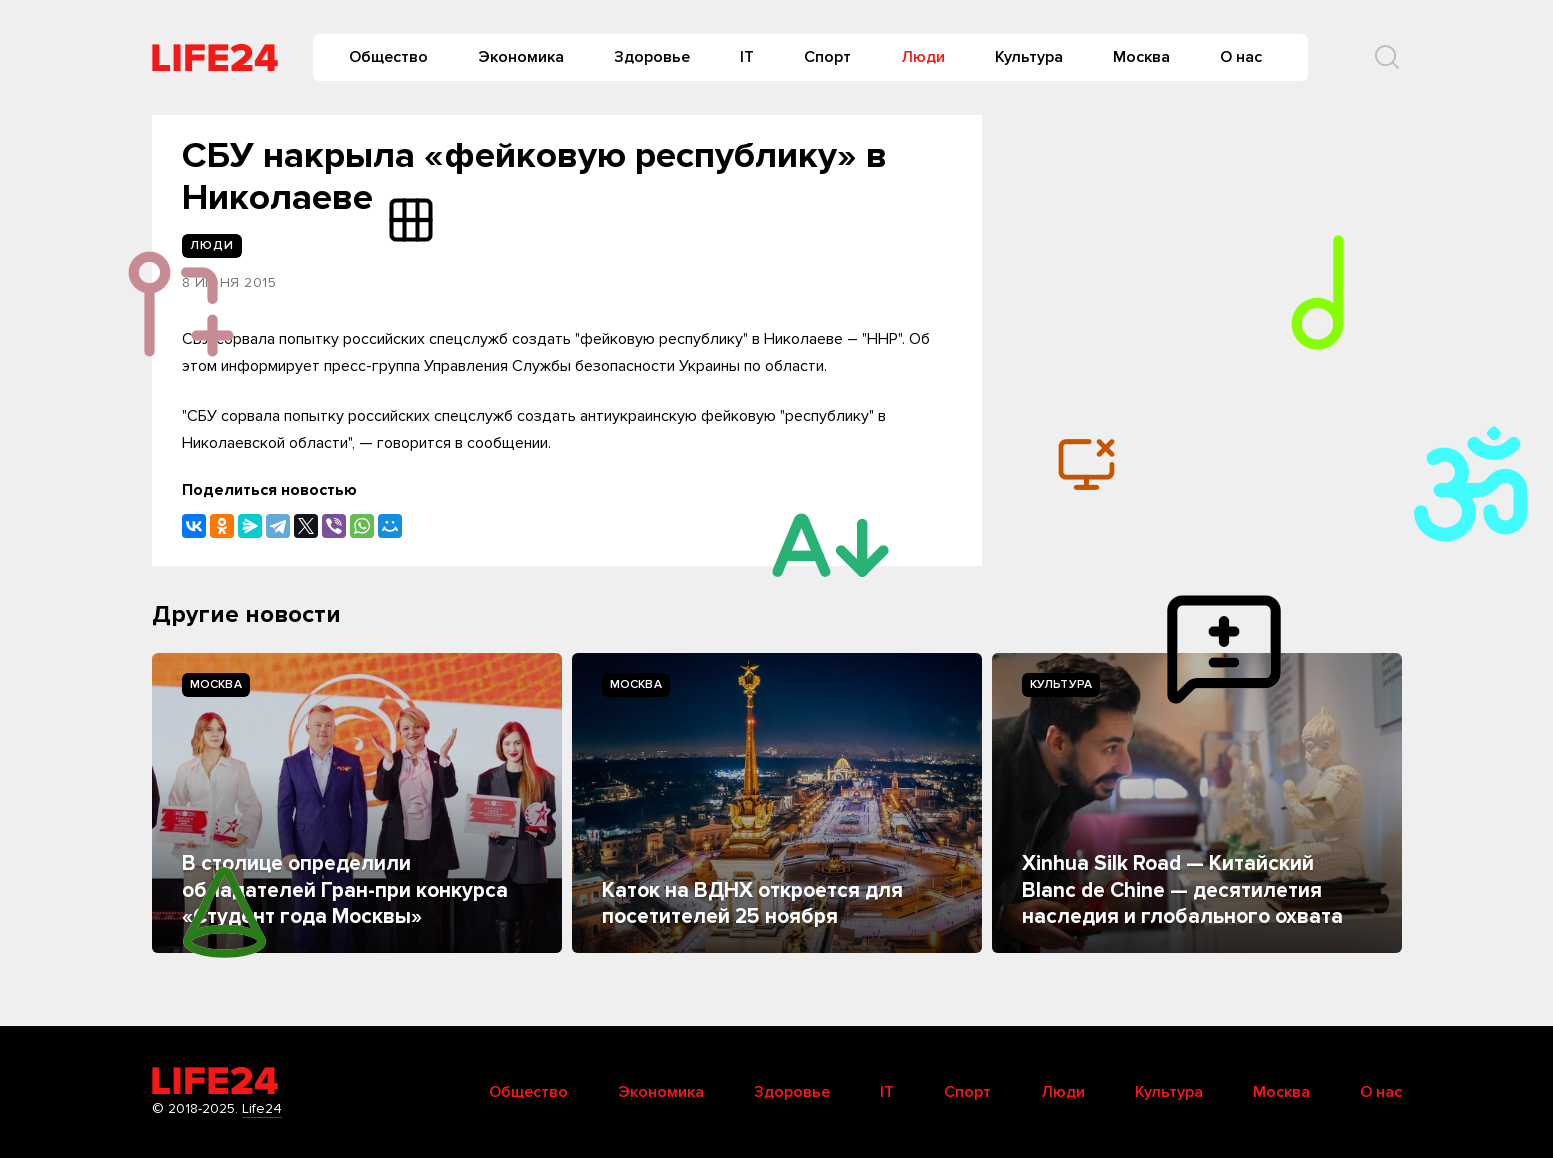 The height and width of the screenshot is (1158, 1553). I want to click on represents a 3D cone shape or geometric object, so click(224, 912).